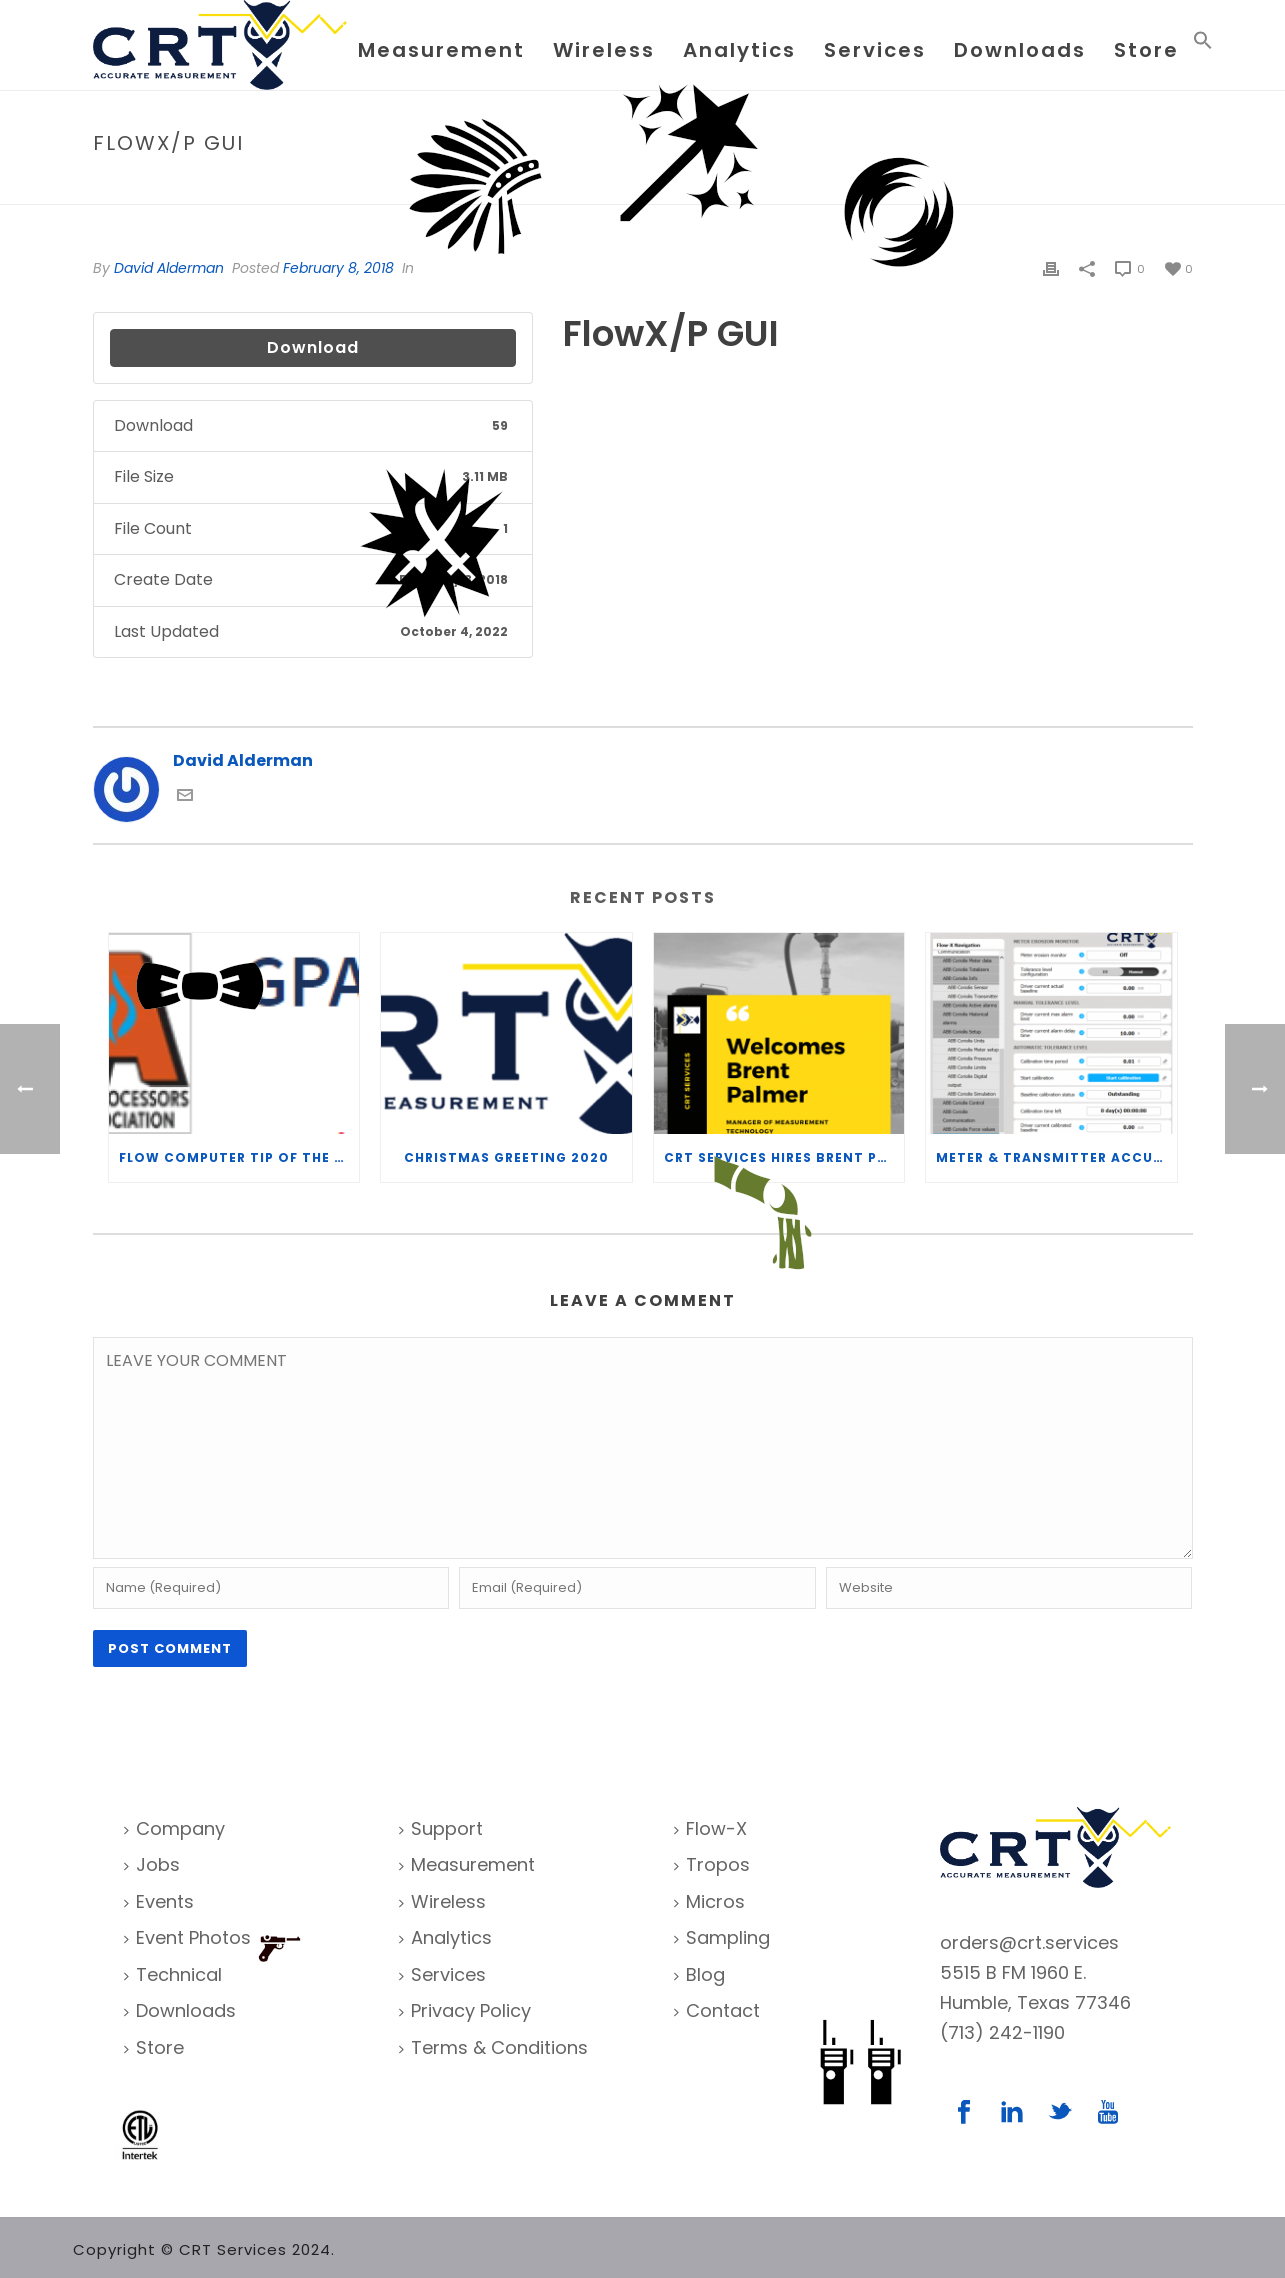  Describe the element at coordinates (279, 1948) in the screenshot. I see `access weapons or firearms inventory` at that location.